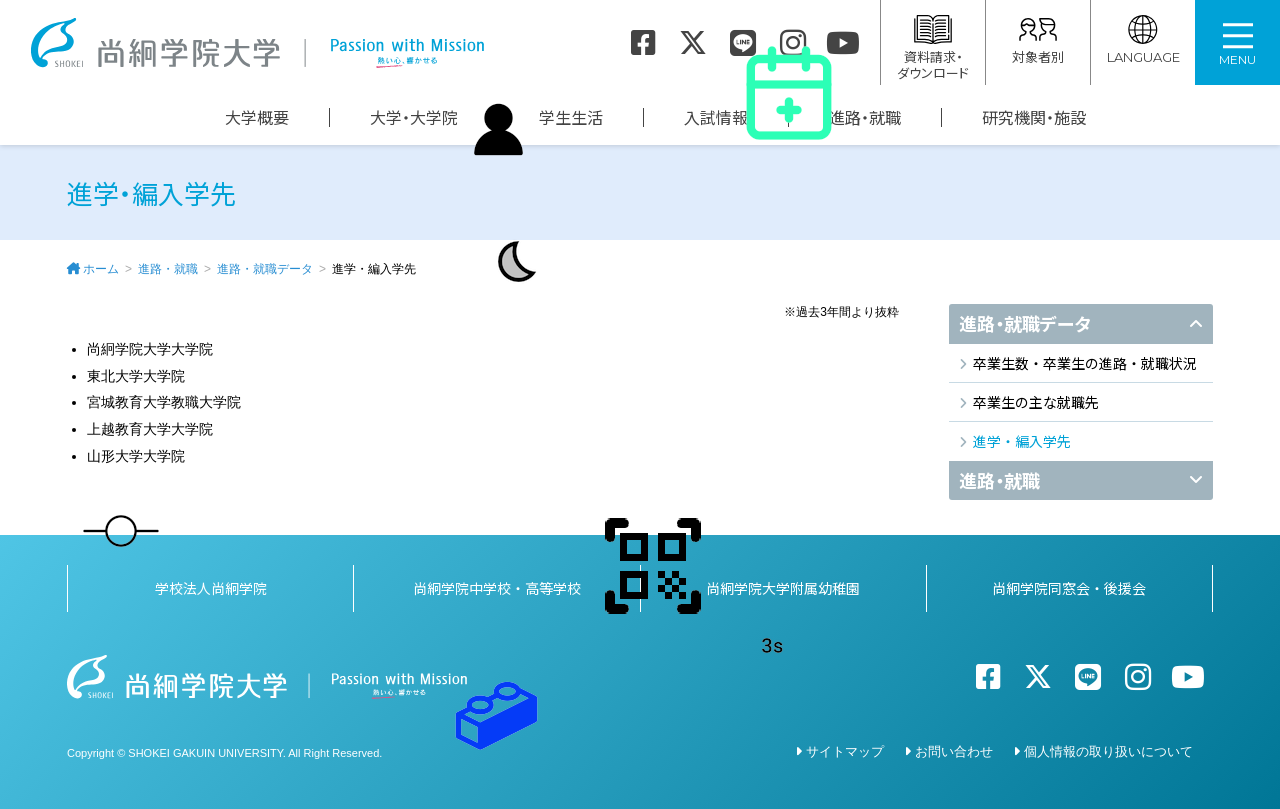  Describe the element at coordinates (789, 93) in the screenshot. I see `add a new event to calendar` at that location.